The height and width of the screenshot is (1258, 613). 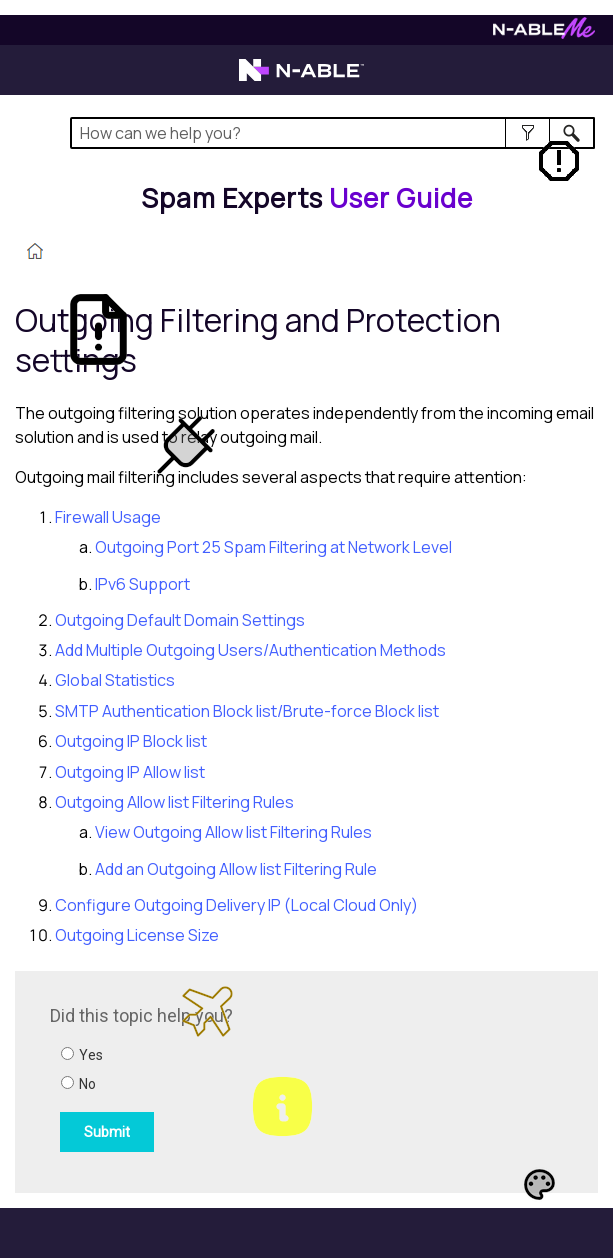 What do you see at coordinates (98, 329) in the screenshot?
I see `indicates a file with an error or warning` at bounding box center [98, 329].